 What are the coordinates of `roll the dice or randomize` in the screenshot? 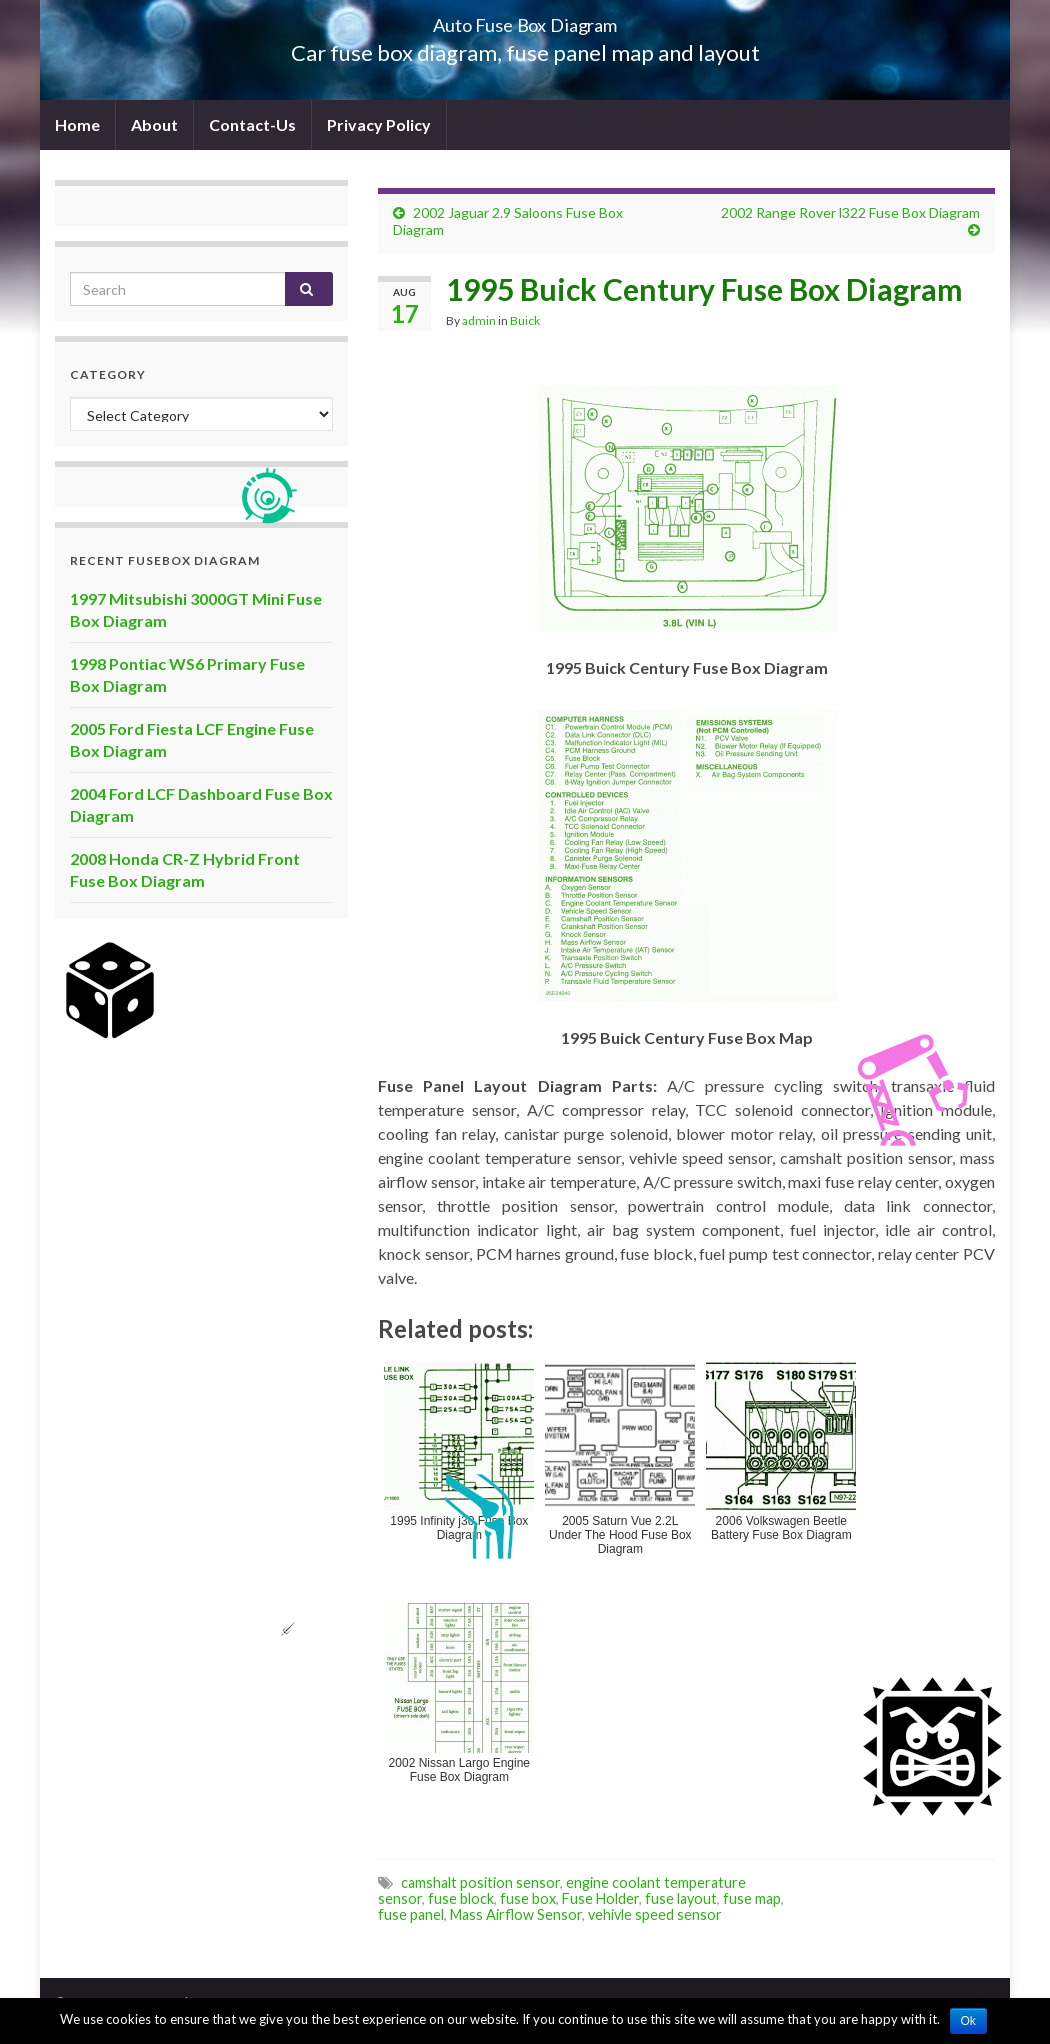 It's located at (110, 991).